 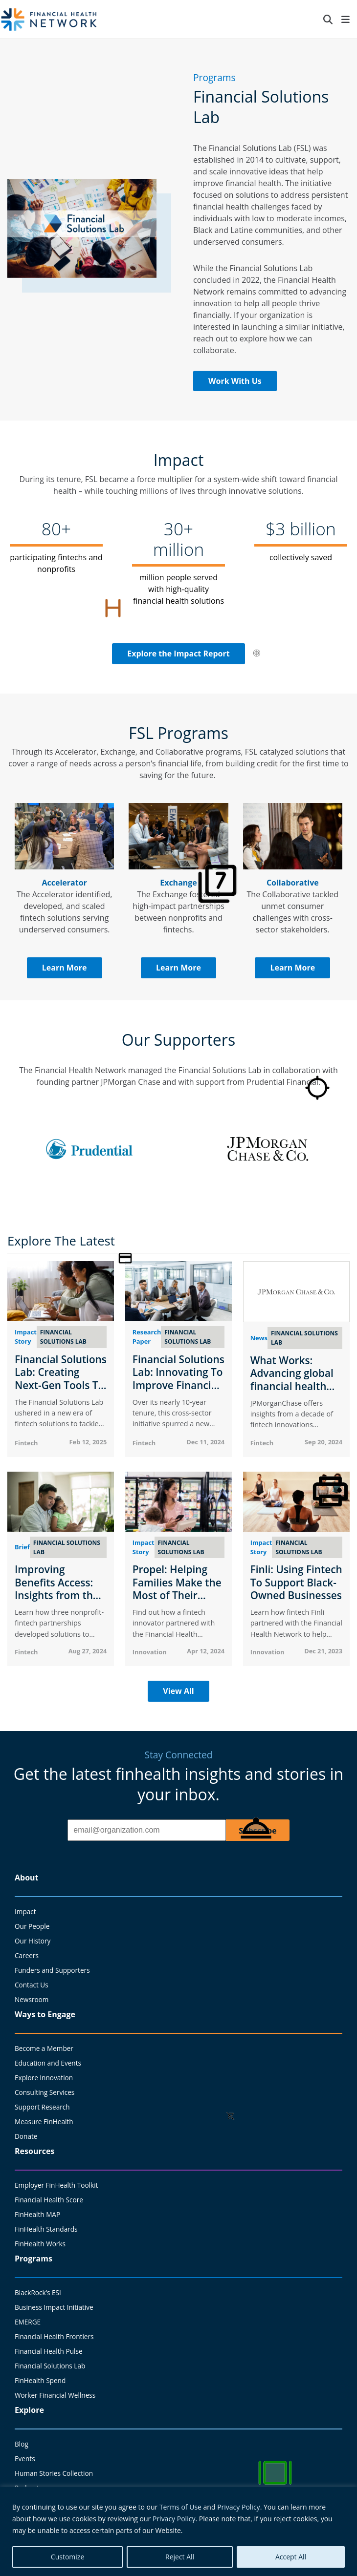 I want to click on filter or view item 7 in a series, so click(x=217, y=884).